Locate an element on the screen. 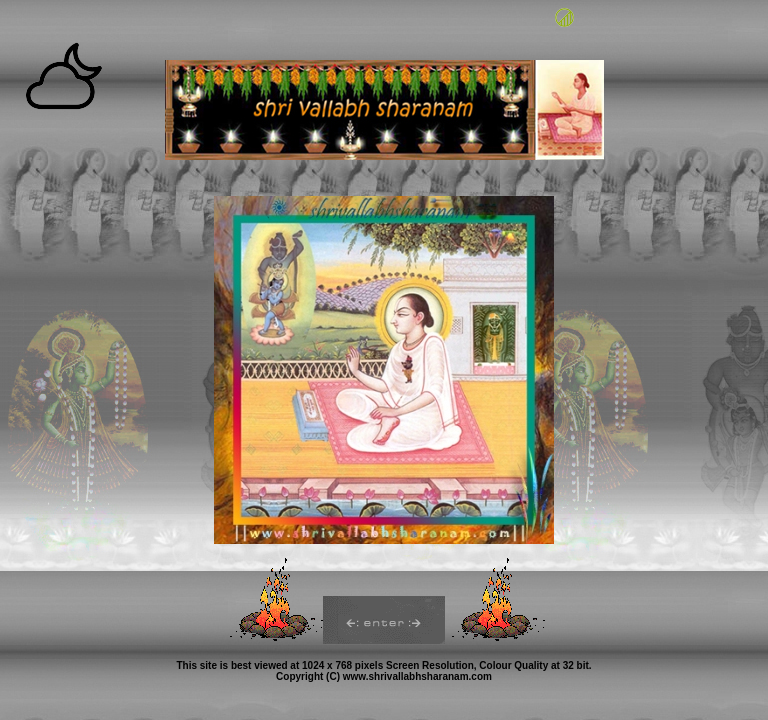 This screenshot has width=768, height=720. indicates cloudy night weather conditions is located at coordinates (64, 76).